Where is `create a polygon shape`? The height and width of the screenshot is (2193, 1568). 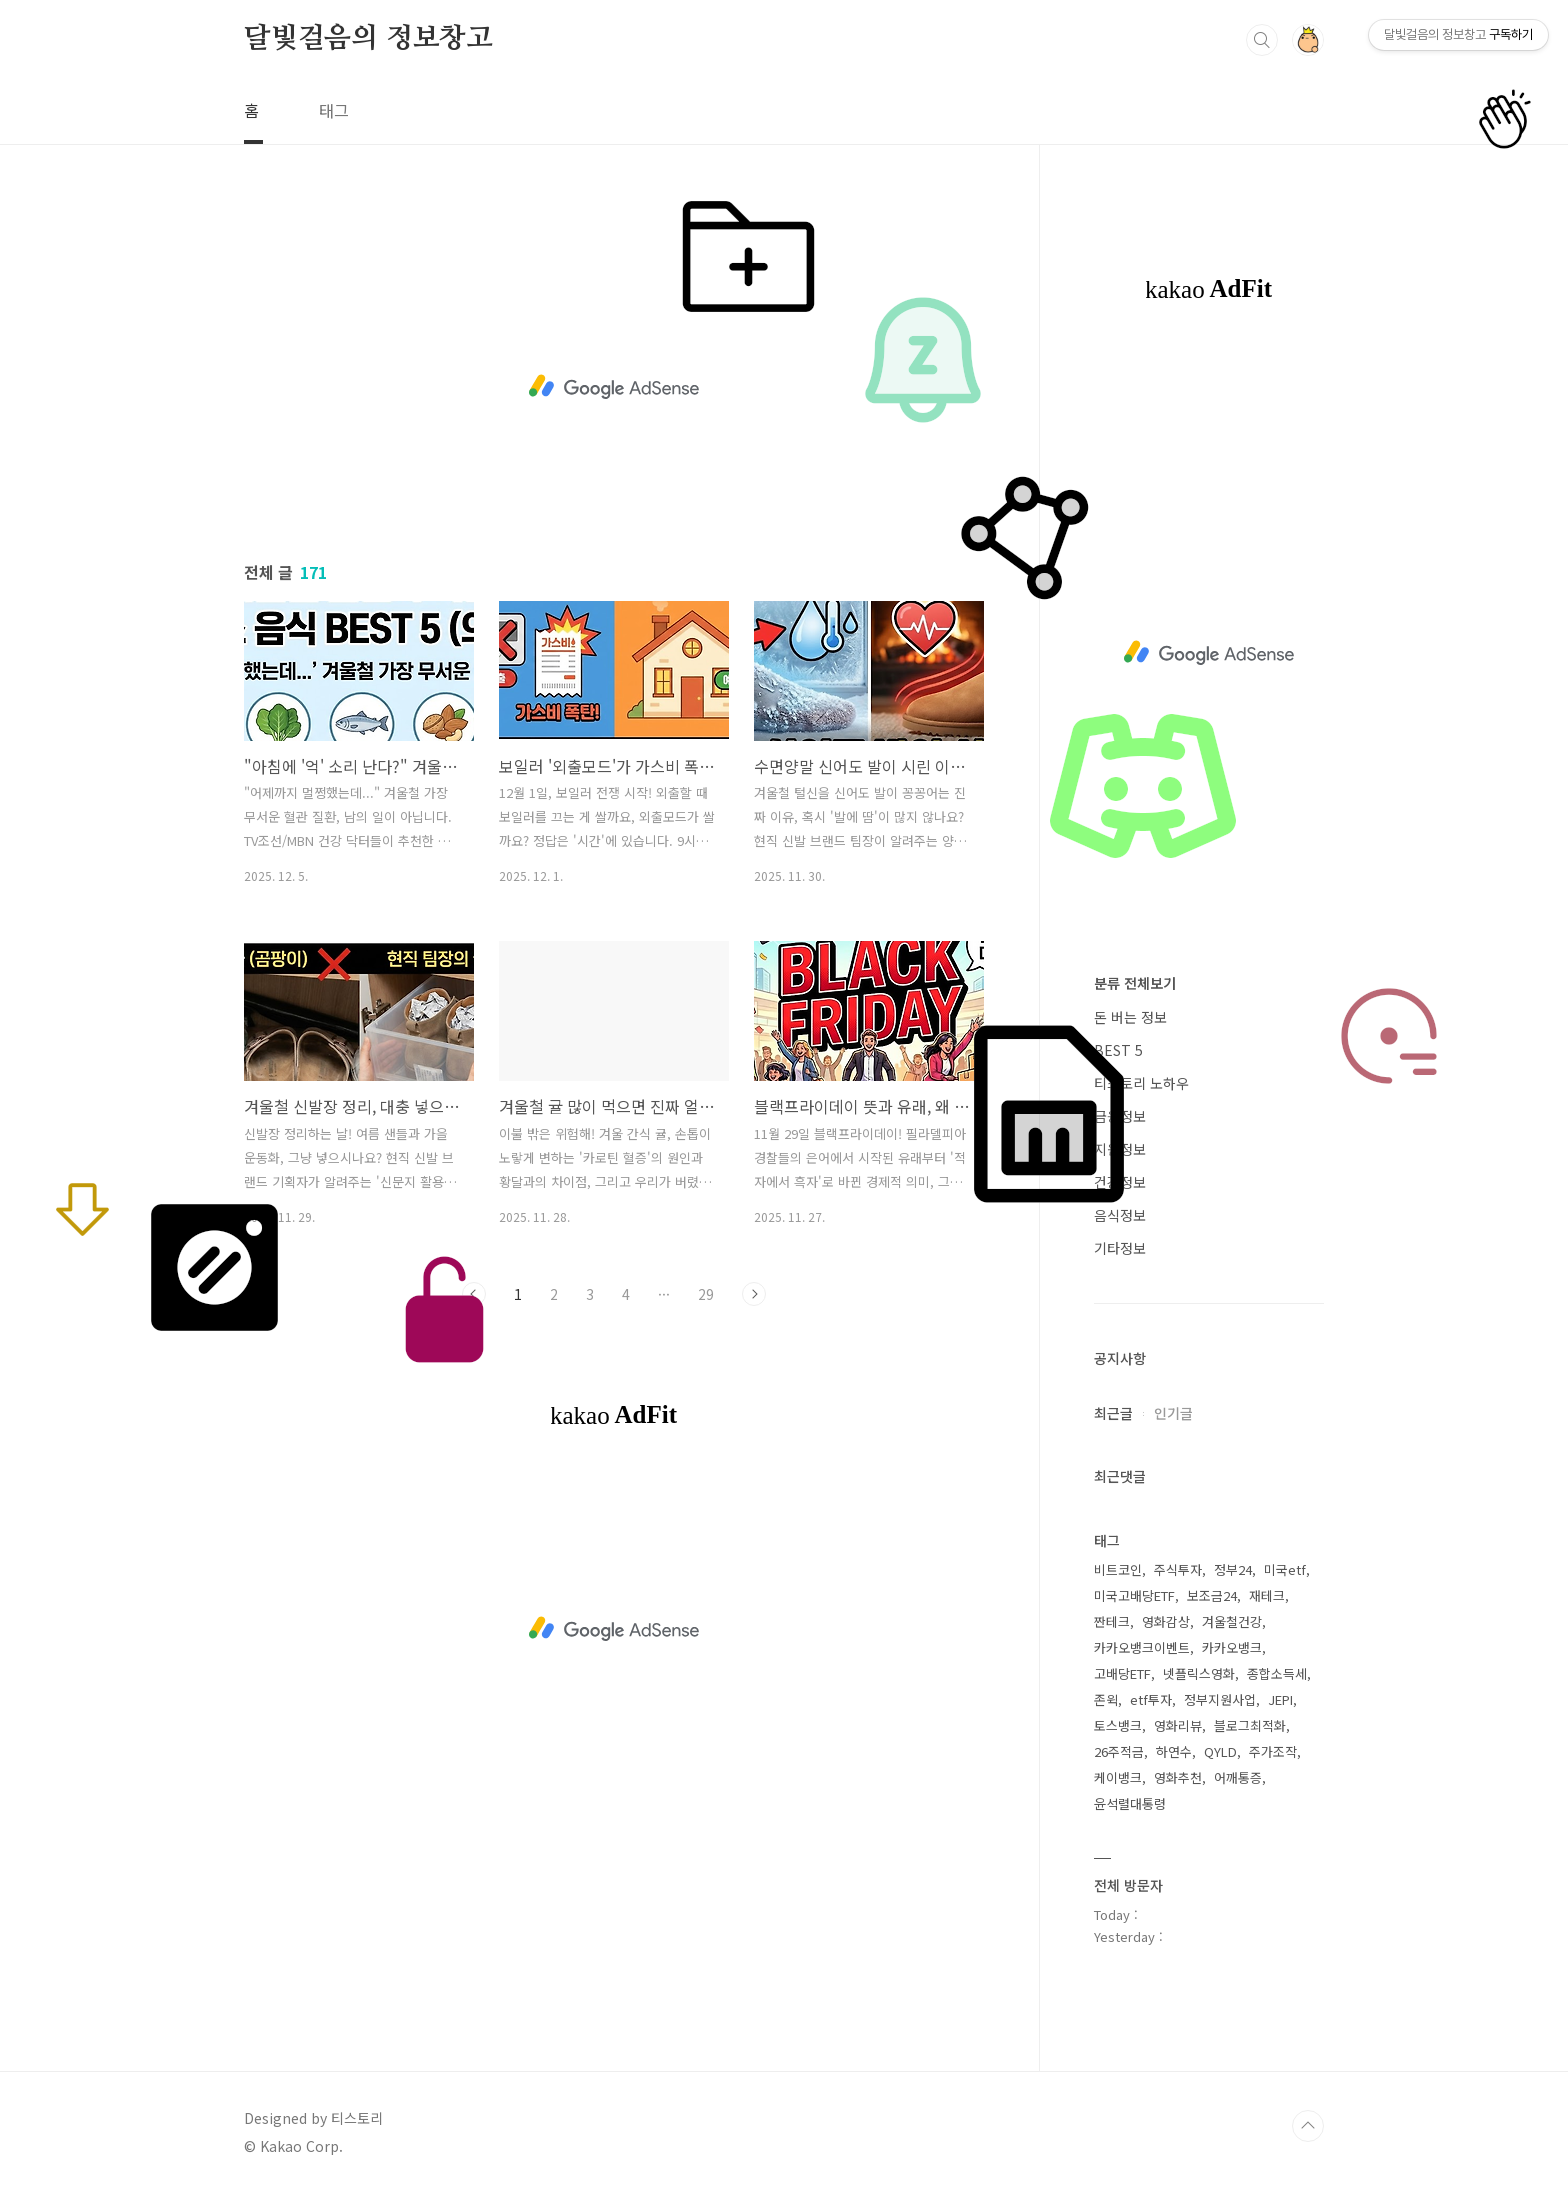 create a polygon shape is located at coordinates (1027, 538).